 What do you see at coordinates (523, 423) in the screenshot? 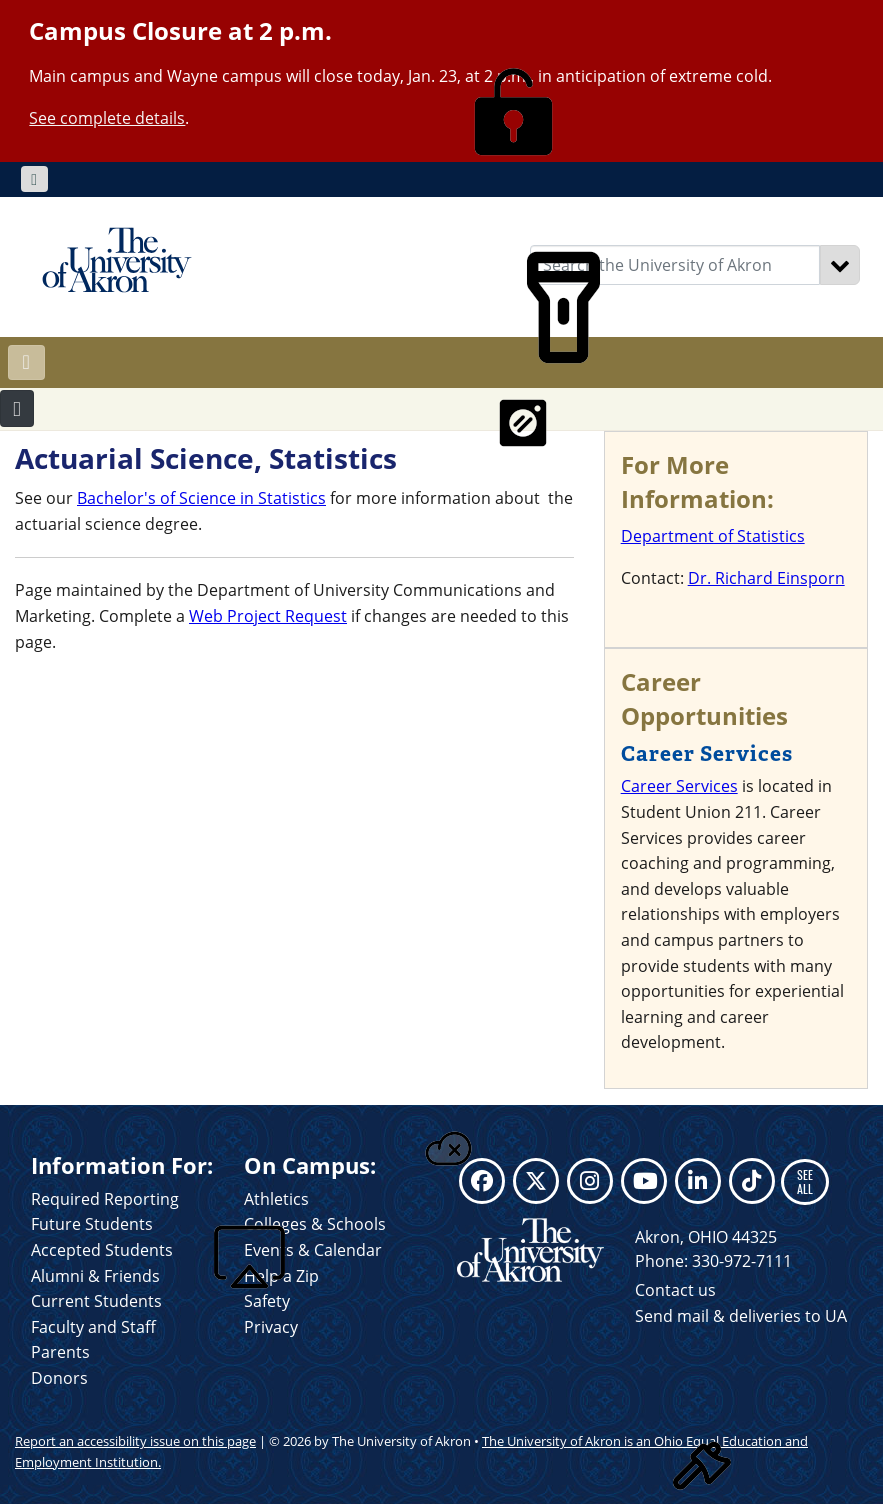
I see `access laundry or washing machine controls` at bounding box center [523, 423].